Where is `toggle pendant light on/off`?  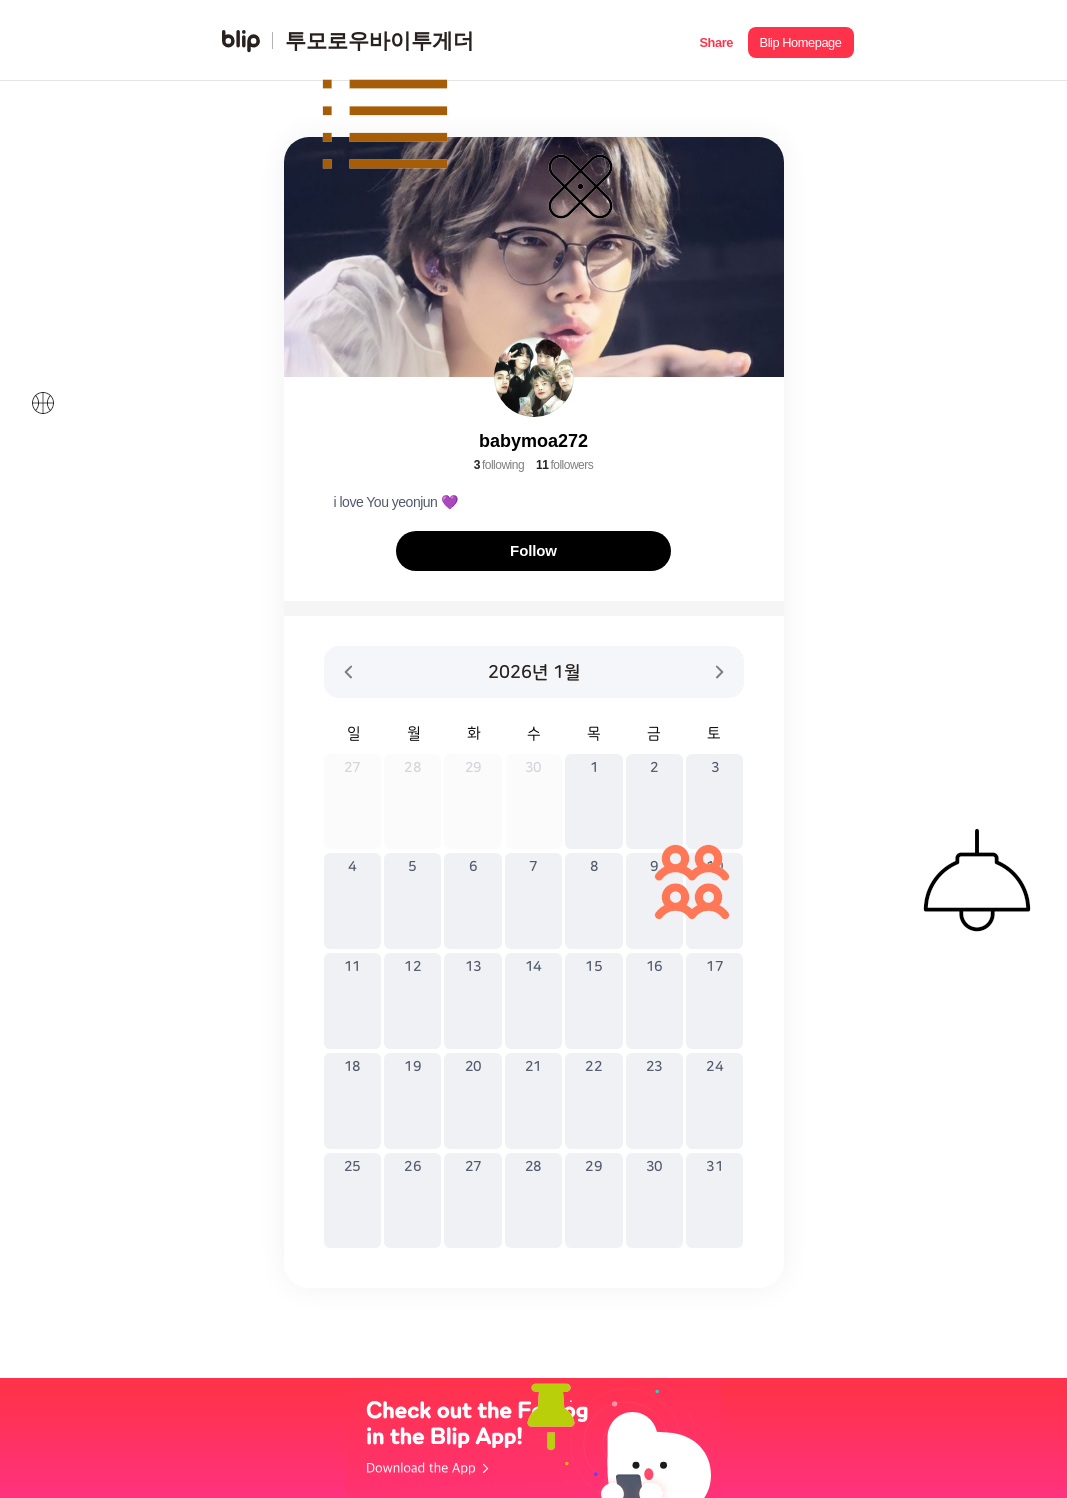 toggle pendant light on/off is located at coordinates (977, 886).